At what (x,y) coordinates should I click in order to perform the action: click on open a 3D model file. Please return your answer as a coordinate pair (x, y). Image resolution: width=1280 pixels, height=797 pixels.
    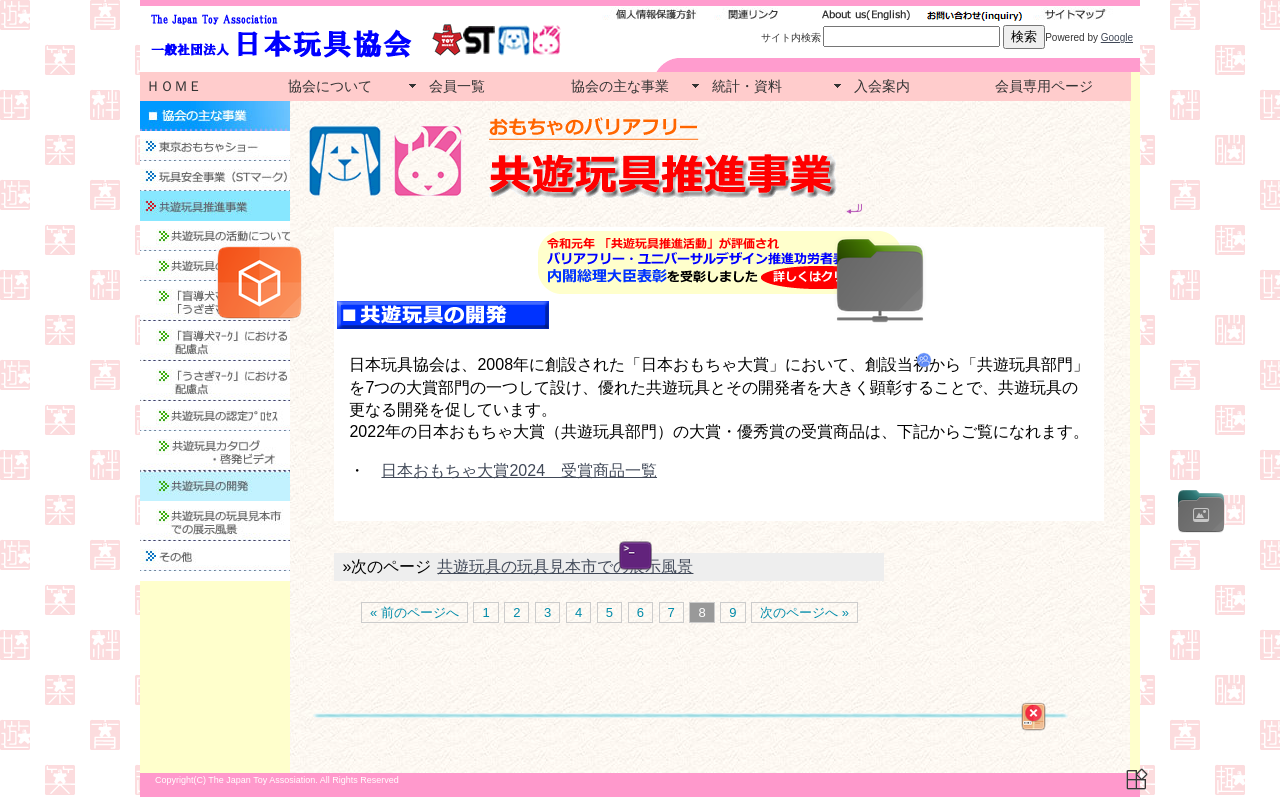
    Looking at the image, I should click on (259, 279).